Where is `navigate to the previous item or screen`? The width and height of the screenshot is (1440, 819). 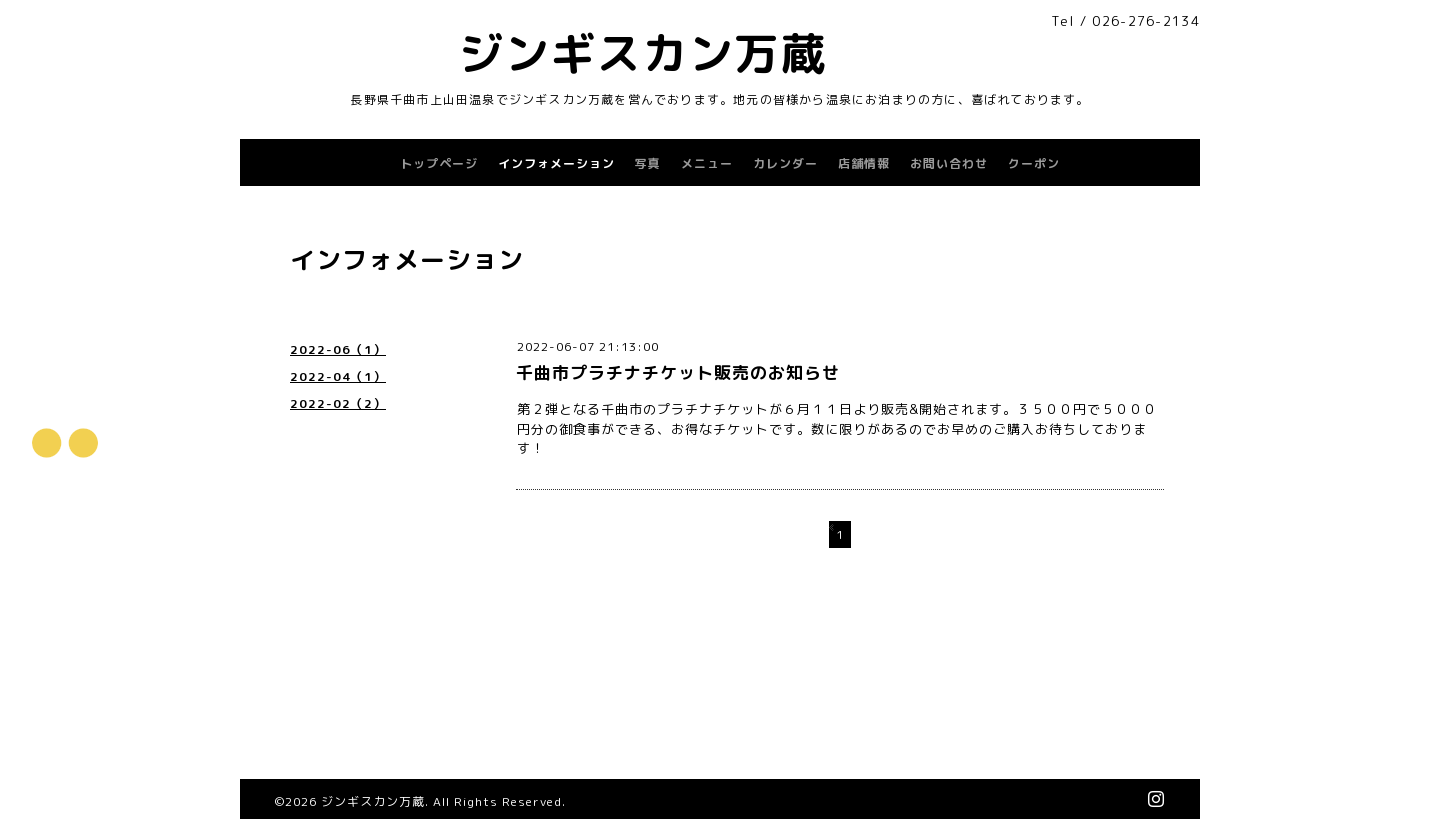 navigate to the previous item or screen is located at coordinates (831, 527).